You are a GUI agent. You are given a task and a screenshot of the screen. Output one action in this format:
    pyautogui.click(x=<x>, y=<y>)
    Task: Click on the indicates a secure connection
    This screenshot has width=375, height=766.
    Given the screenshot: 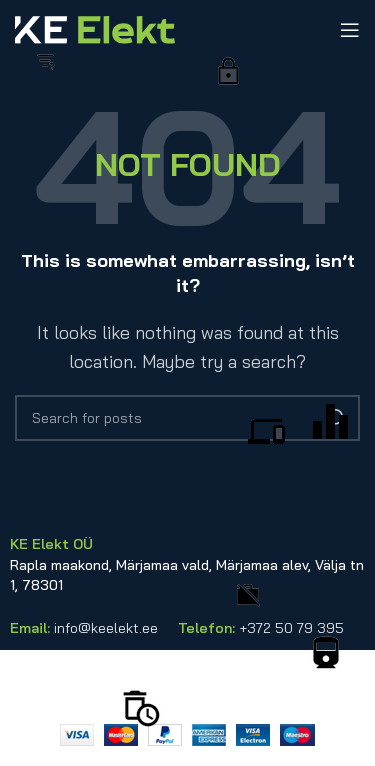 What is the action you would take?
    pyautogui.click(x=228, y=71)
    